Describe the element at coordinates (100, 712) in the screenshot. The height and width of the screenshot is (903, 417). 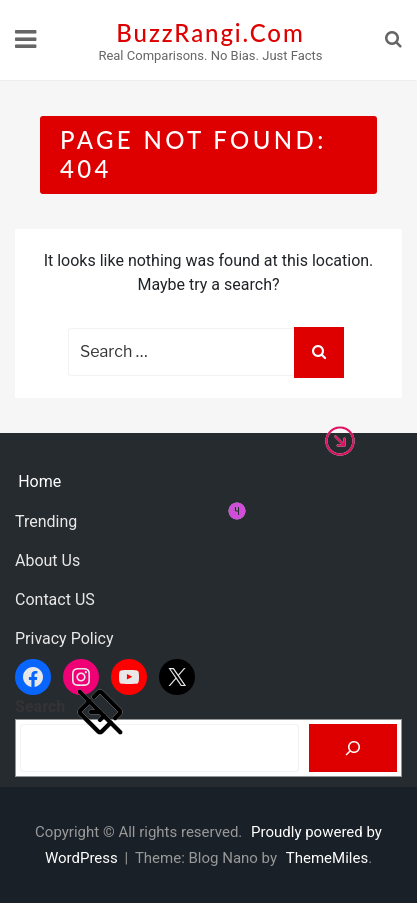
I see `navigation or directions unavailable` at that location.